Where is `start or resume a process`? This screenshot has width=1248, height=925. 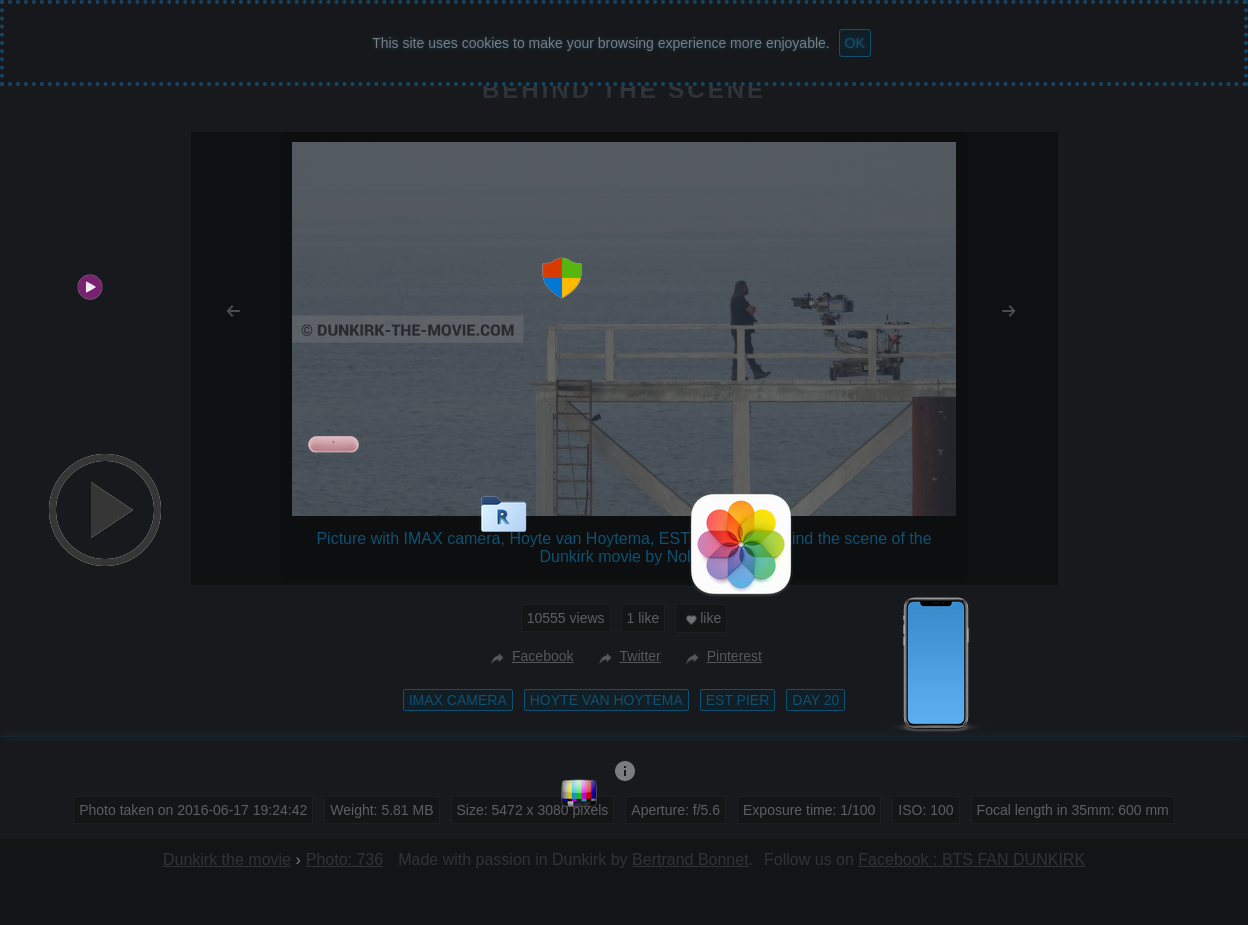
start or resume a process is located at coordinates (105, 510).